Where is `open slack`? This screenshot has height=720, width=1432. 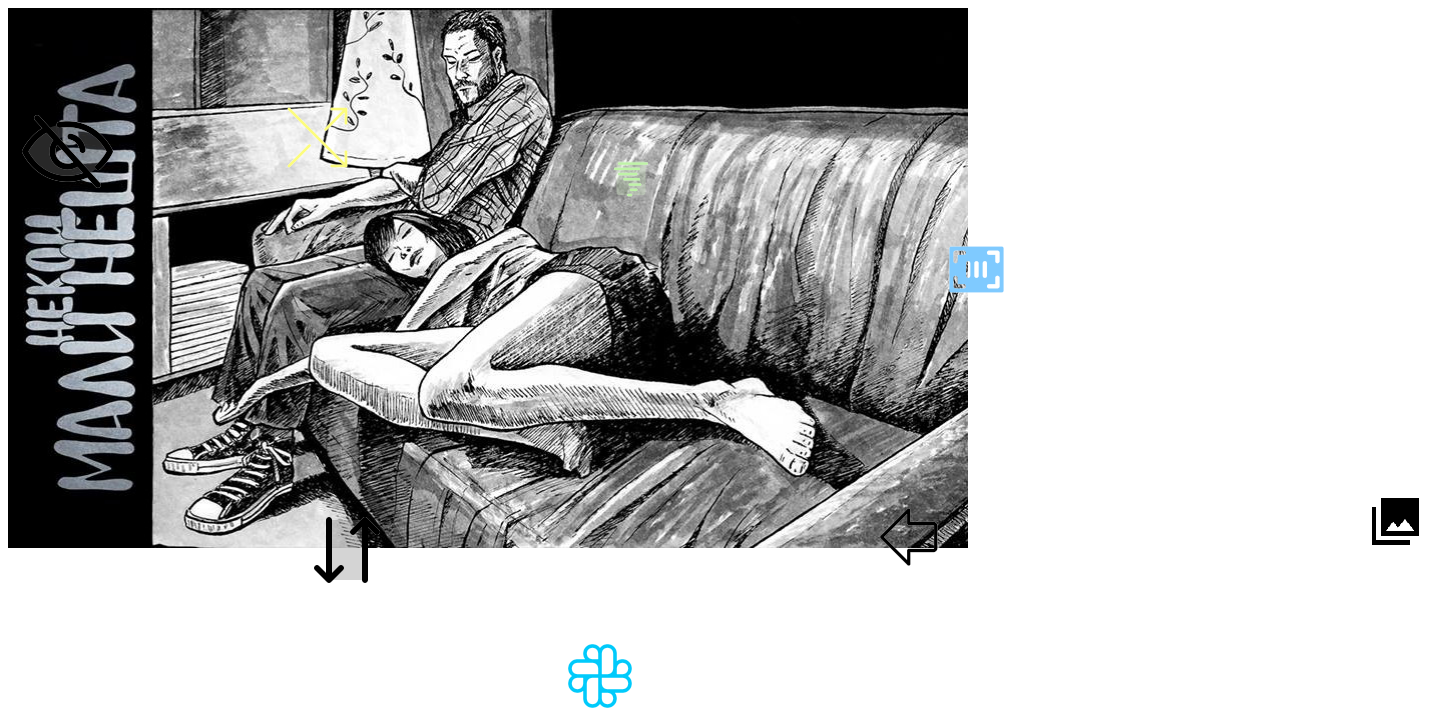
open slack is located at coordinates (600, 676).